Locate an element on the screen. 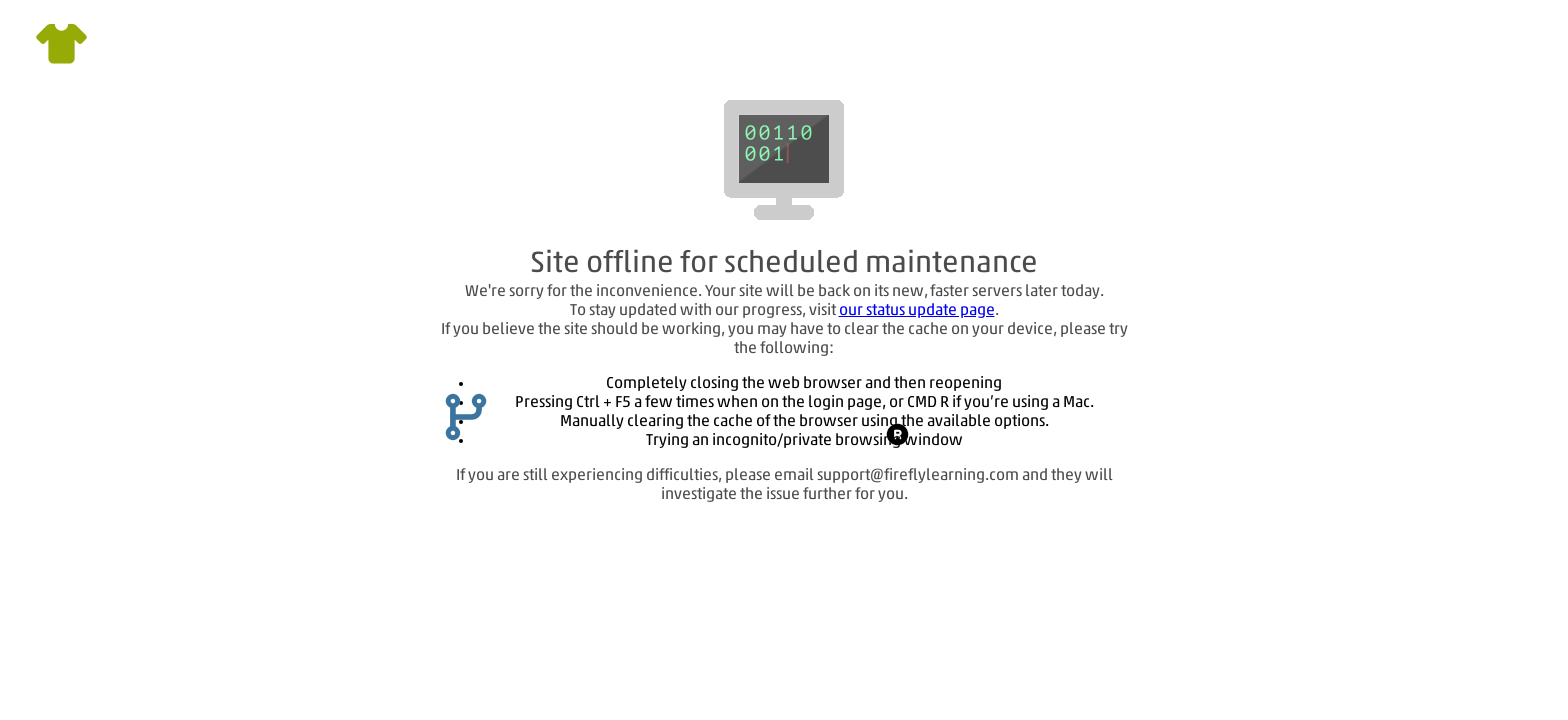  indicates registered trademark status is located at coordinates (897, 434).